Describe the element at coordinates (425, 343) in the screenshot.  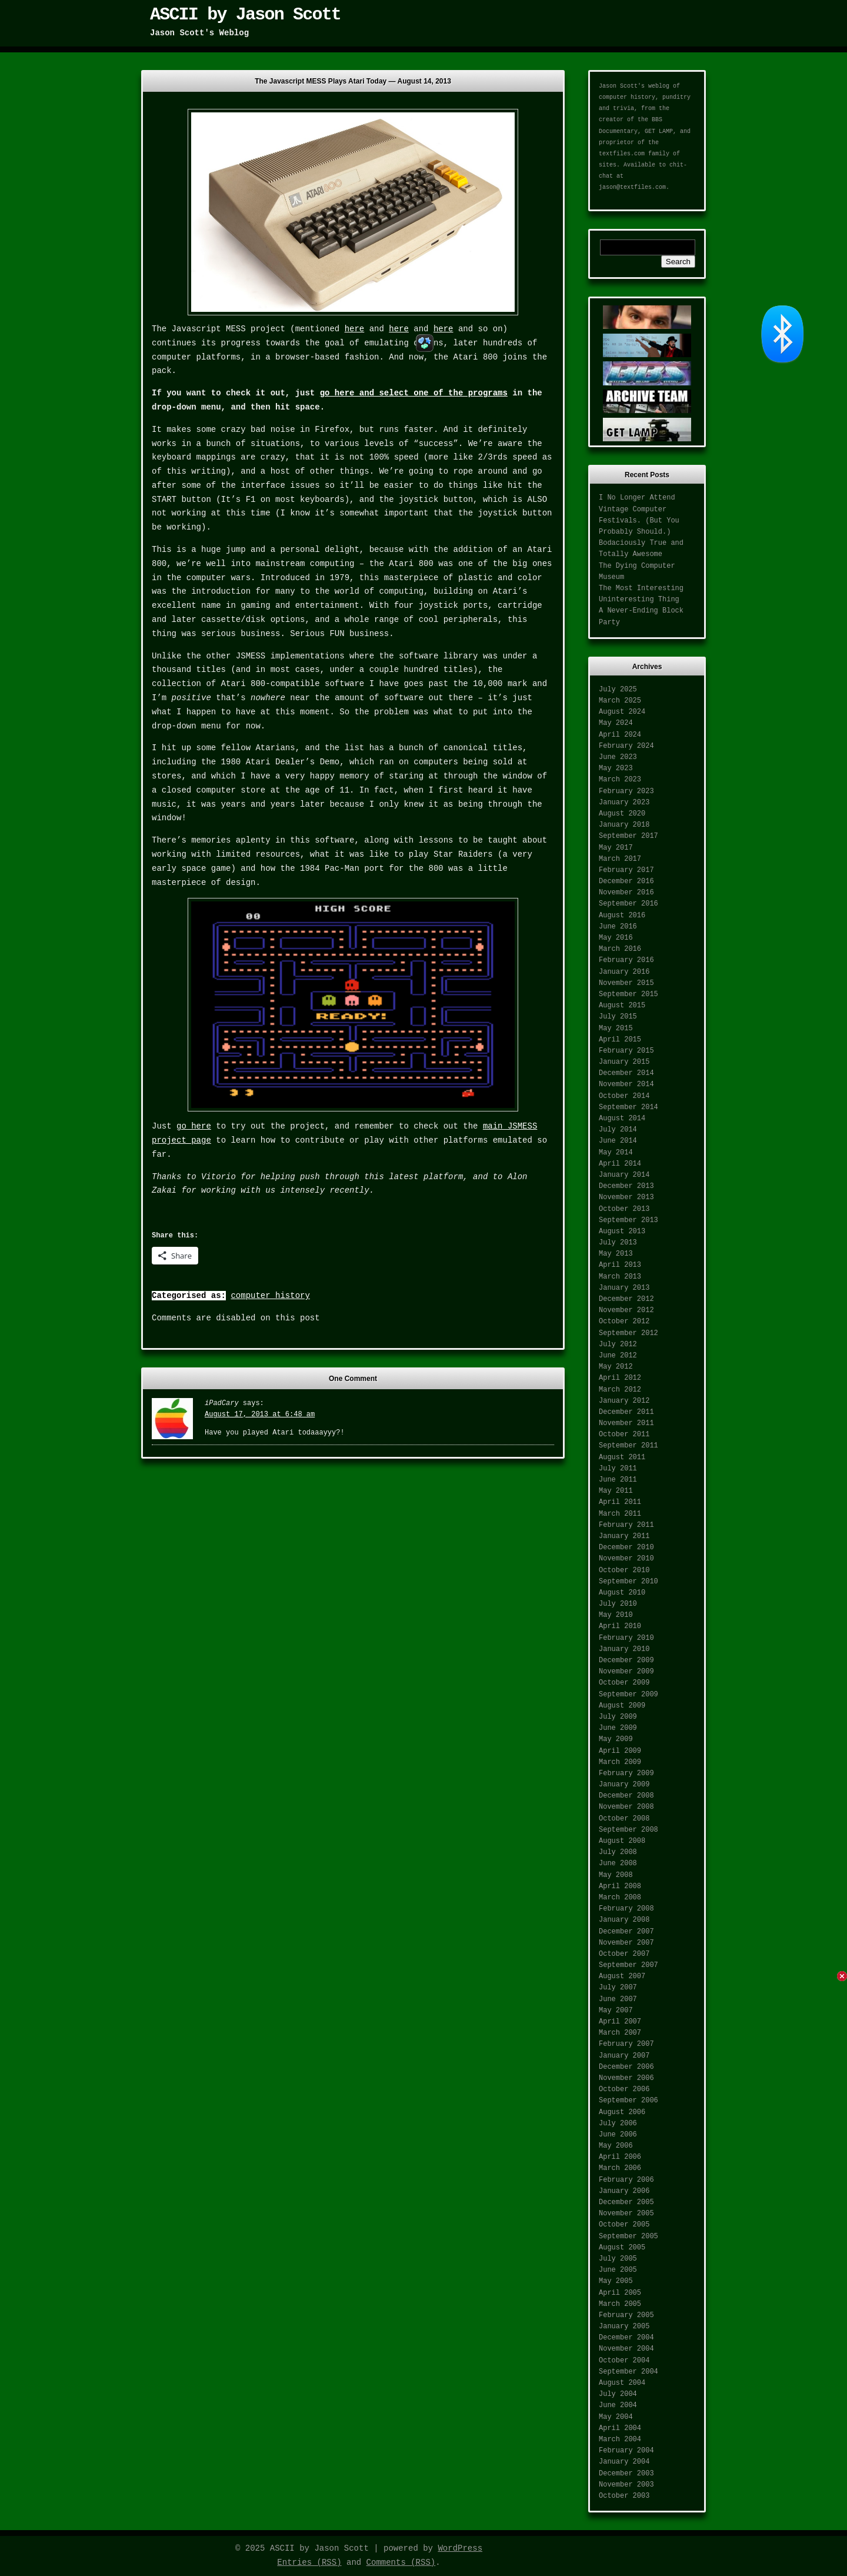
I see `open SF Symbols app to browse Apple's icon library` at that location.